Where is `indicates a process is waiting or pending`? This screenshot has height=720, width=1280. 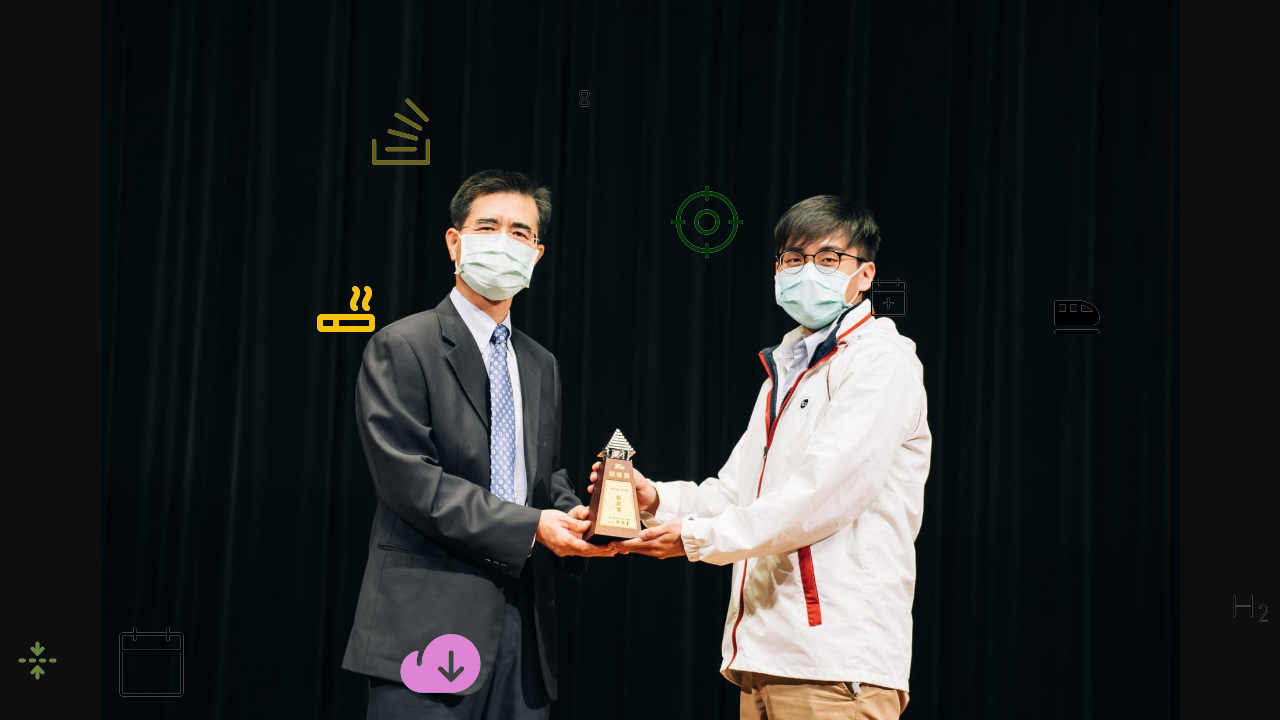 indicates a process is waiting or pending is located at coordinates (584, 98).